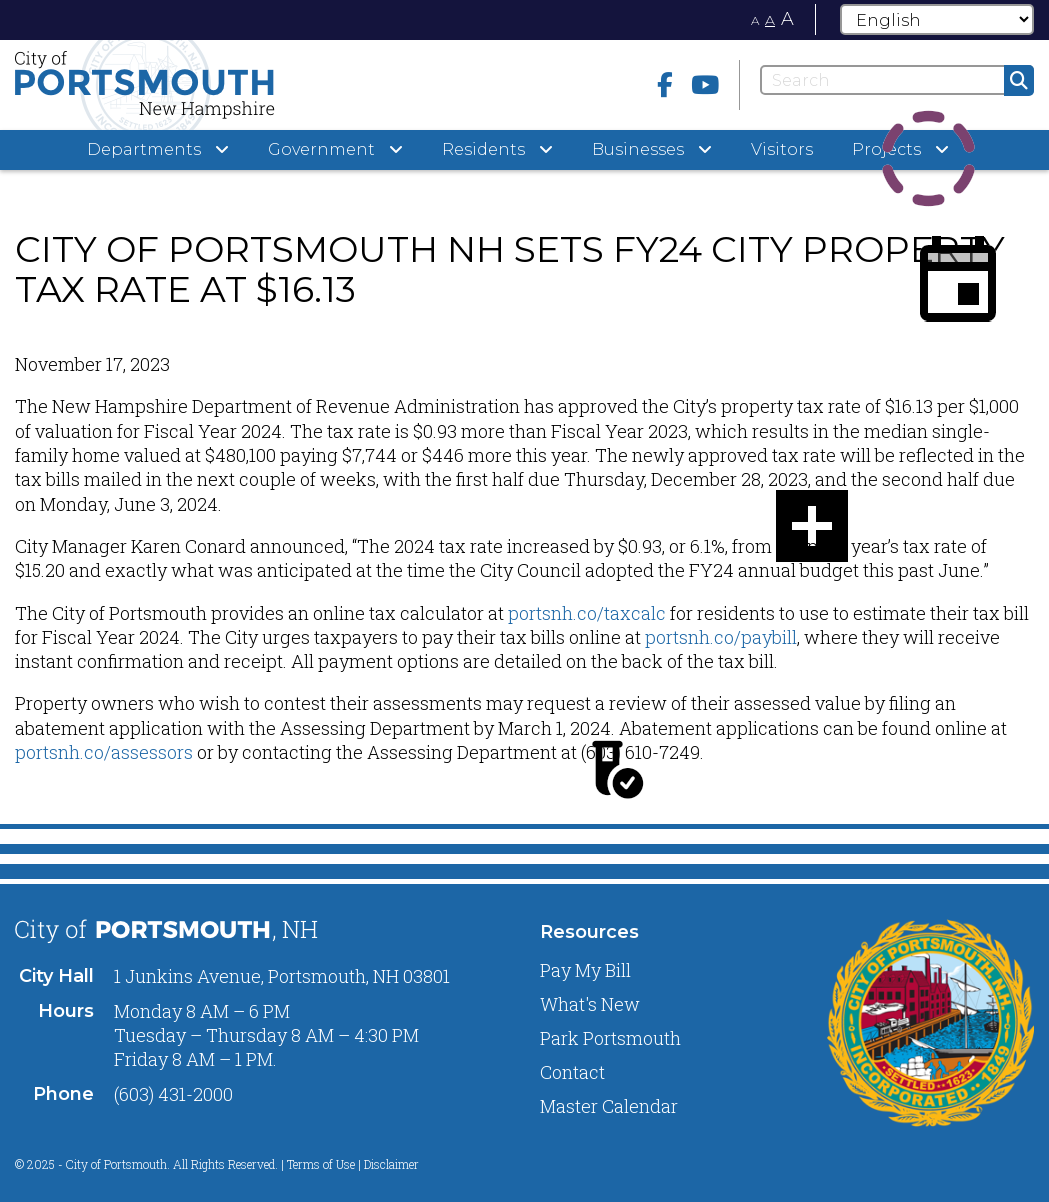 The width and height of the screenshot is (1049, 1202). What do you see at coordinates (812, 526) in the screenshot?
I see `add a new item or content` at bounding box center [812, 526].